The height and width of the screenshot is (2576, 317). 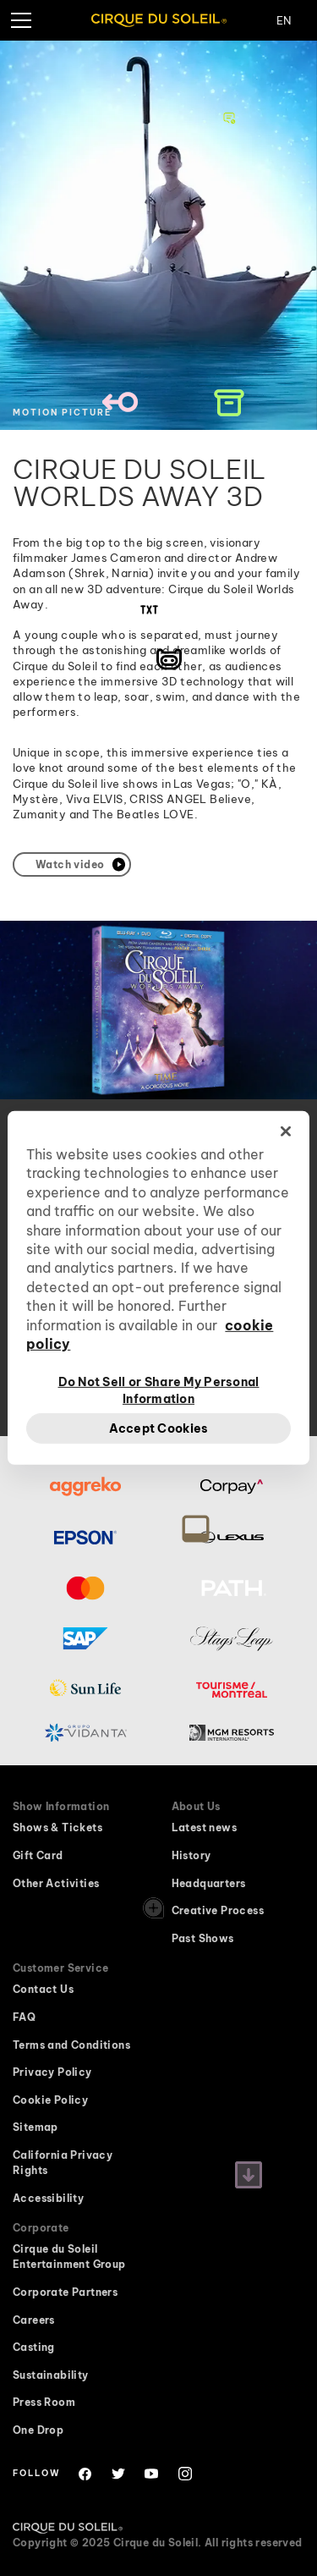 What do you see at coordinates (149, 609) in the screenshot?
I see `indicates a plain text file format` at bounding box center [149, 609].